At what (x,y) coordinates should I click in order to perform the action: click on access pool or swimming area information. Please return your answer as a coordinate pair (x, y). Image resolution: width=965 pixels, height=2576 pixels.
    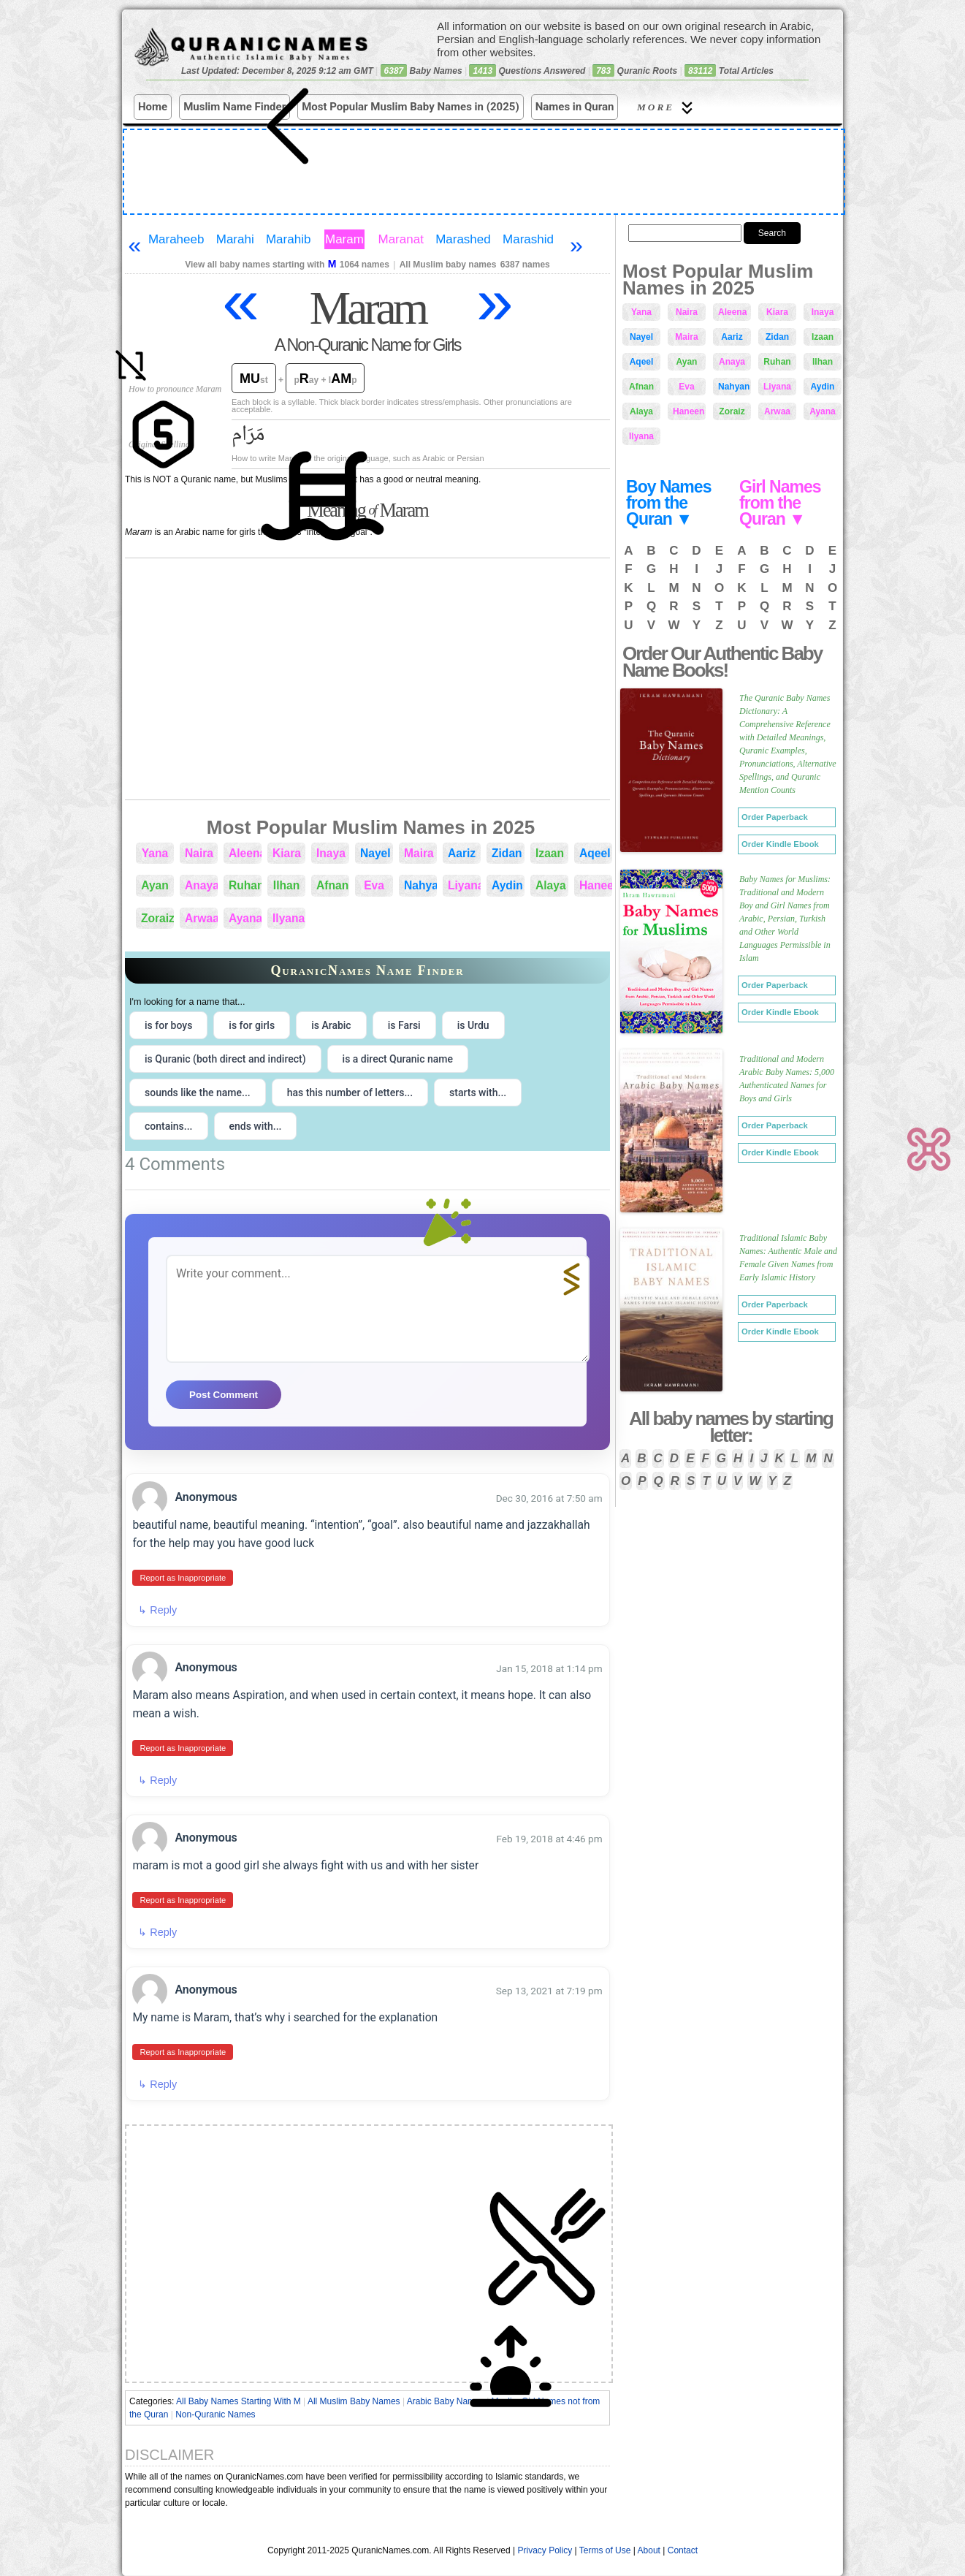
    Looking at the image, I should click on (322, 495).